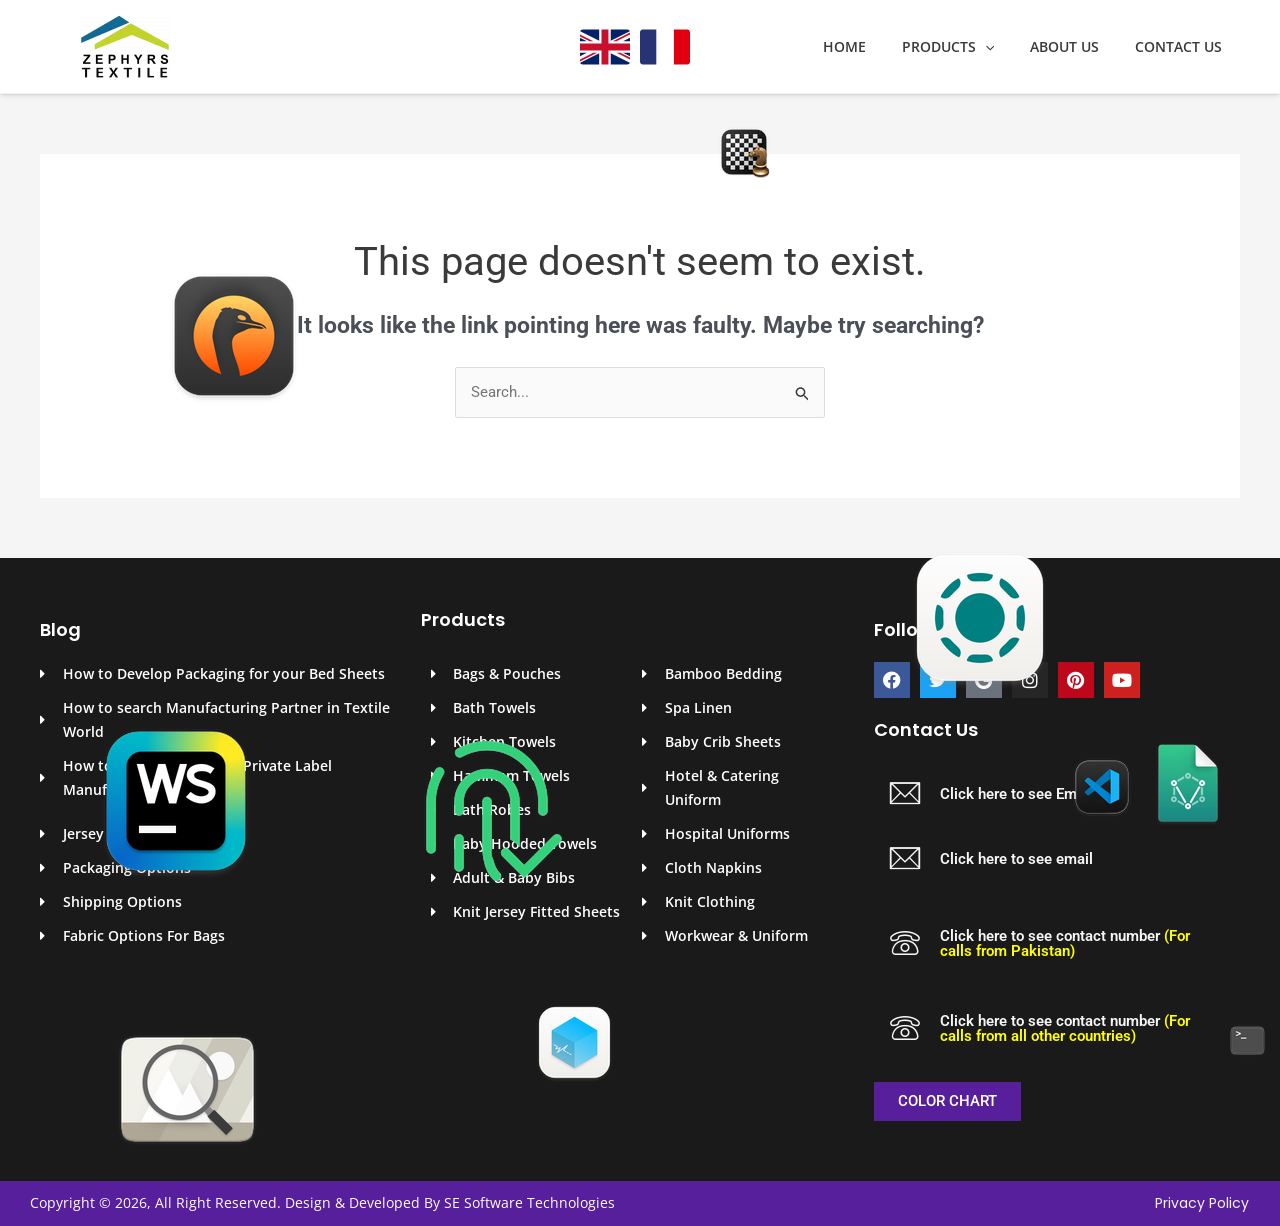  What do you see at coordinates (1247, 1040) in the screenshot?
I see `open the terminal application` at bounding box center [1247, 1040].